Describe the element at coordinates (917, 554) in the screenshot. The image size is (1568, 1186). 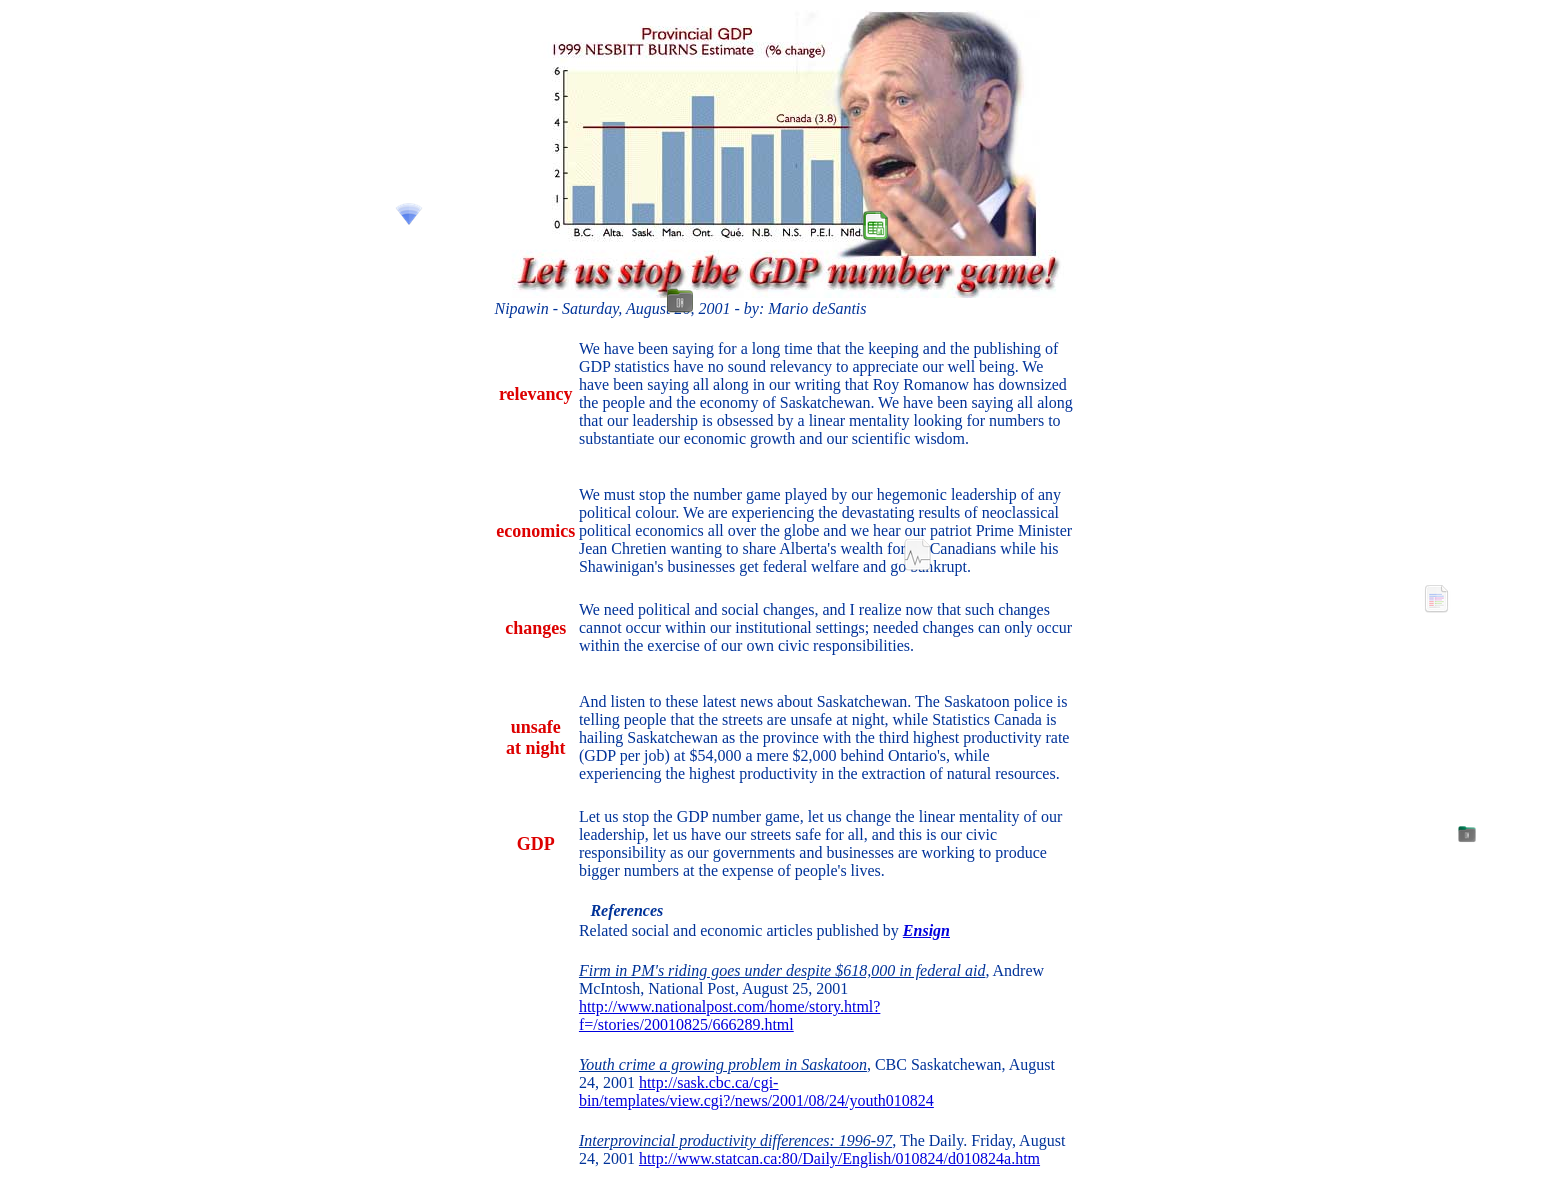
I see `view system log file` at that location.